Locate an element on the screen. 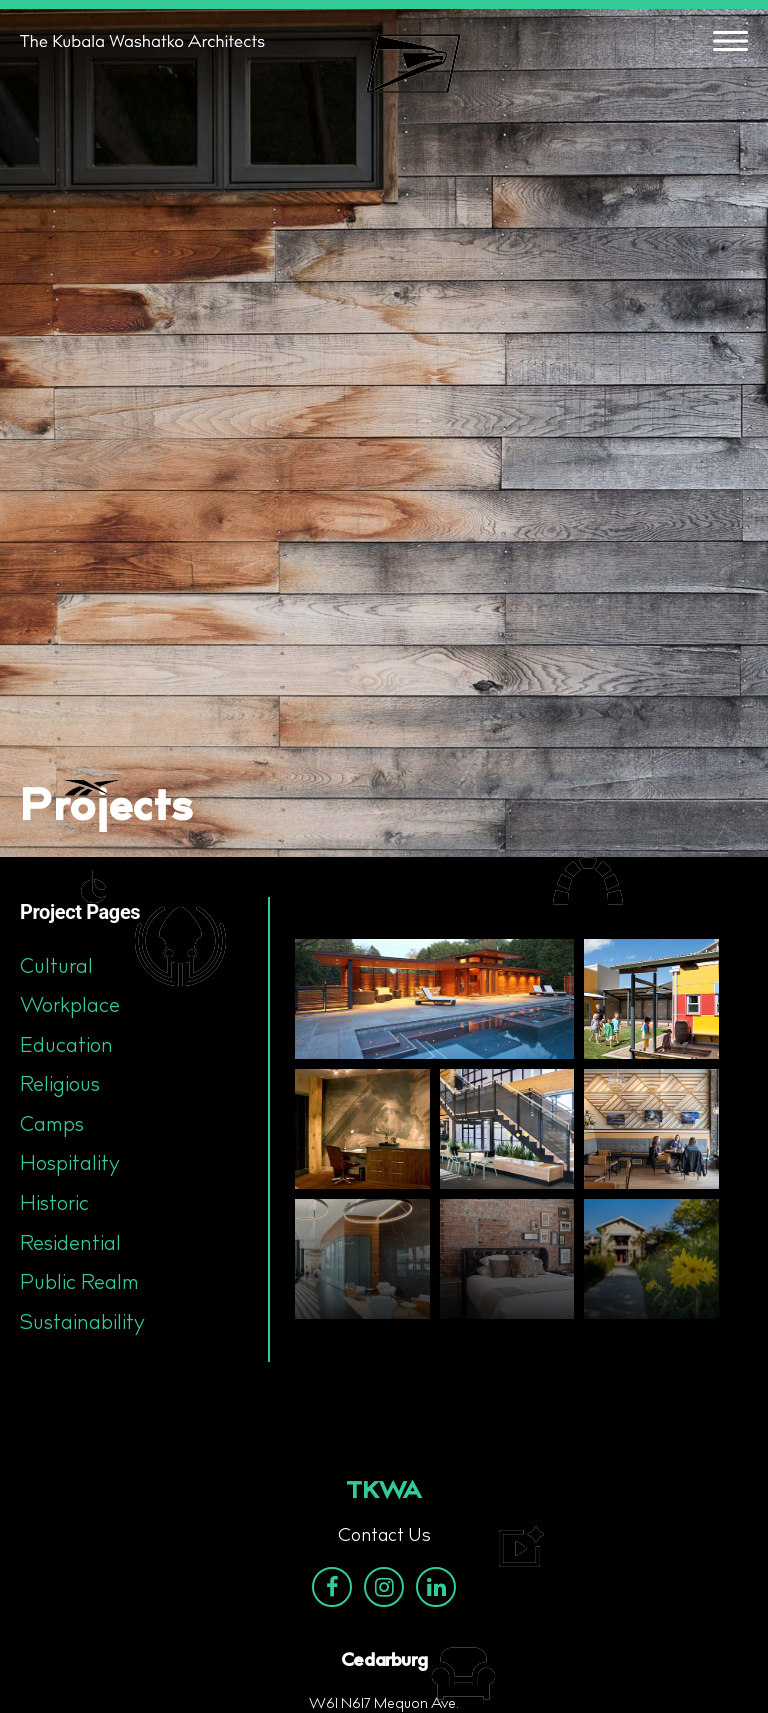 The image size is (768, 1713). access USPS shipping and tracking services is located at coordinates (413, 63).